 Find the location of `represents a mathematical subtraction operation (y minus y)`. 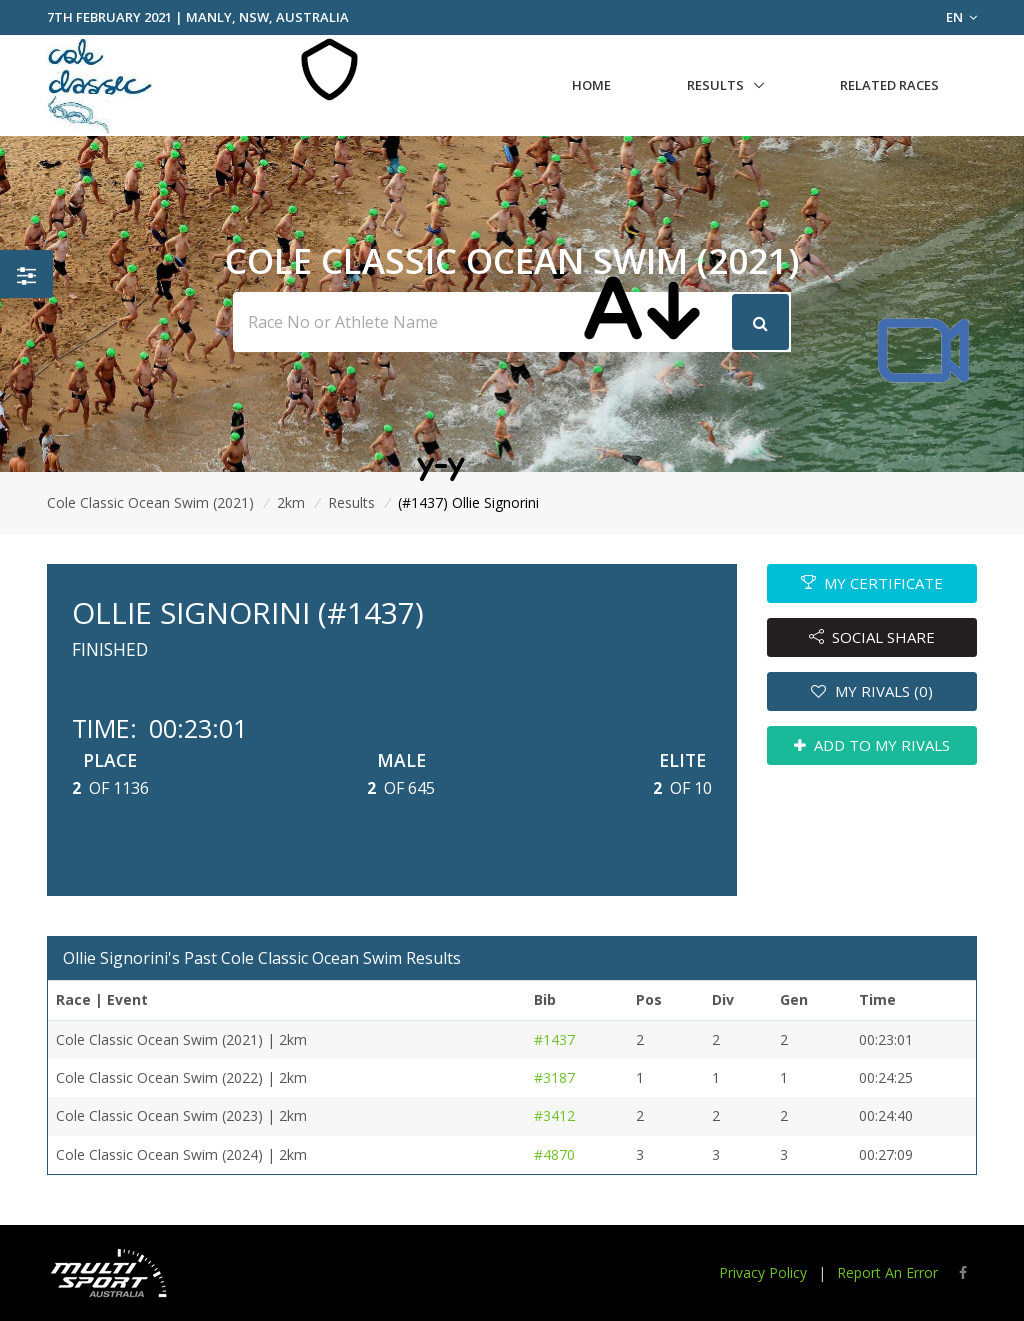

represents a mathematical subtraction operation (y minus y) is located at coordinates (441, 466).